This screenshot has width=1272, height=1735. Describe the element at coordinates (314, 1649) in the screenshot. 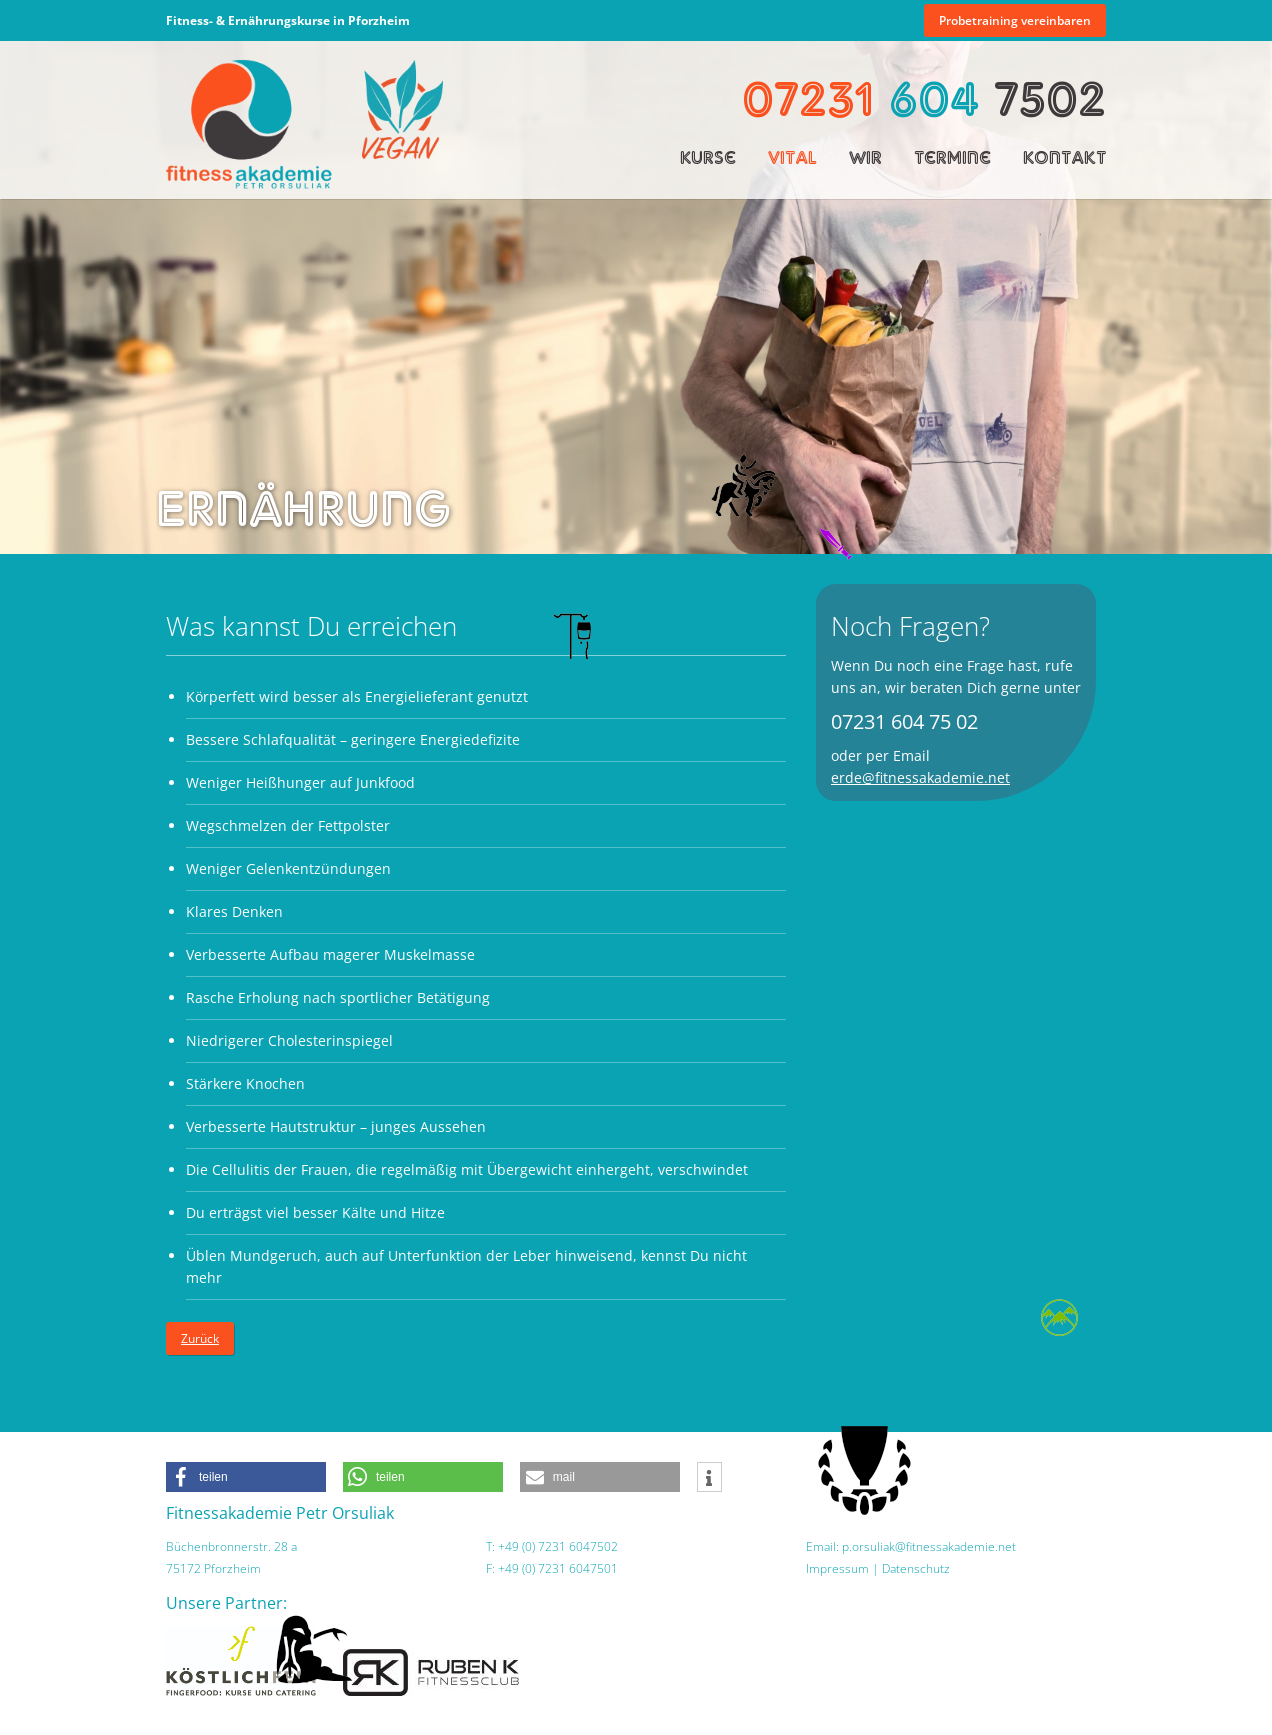

I see `slug creature enemy in a game interface` at that location.